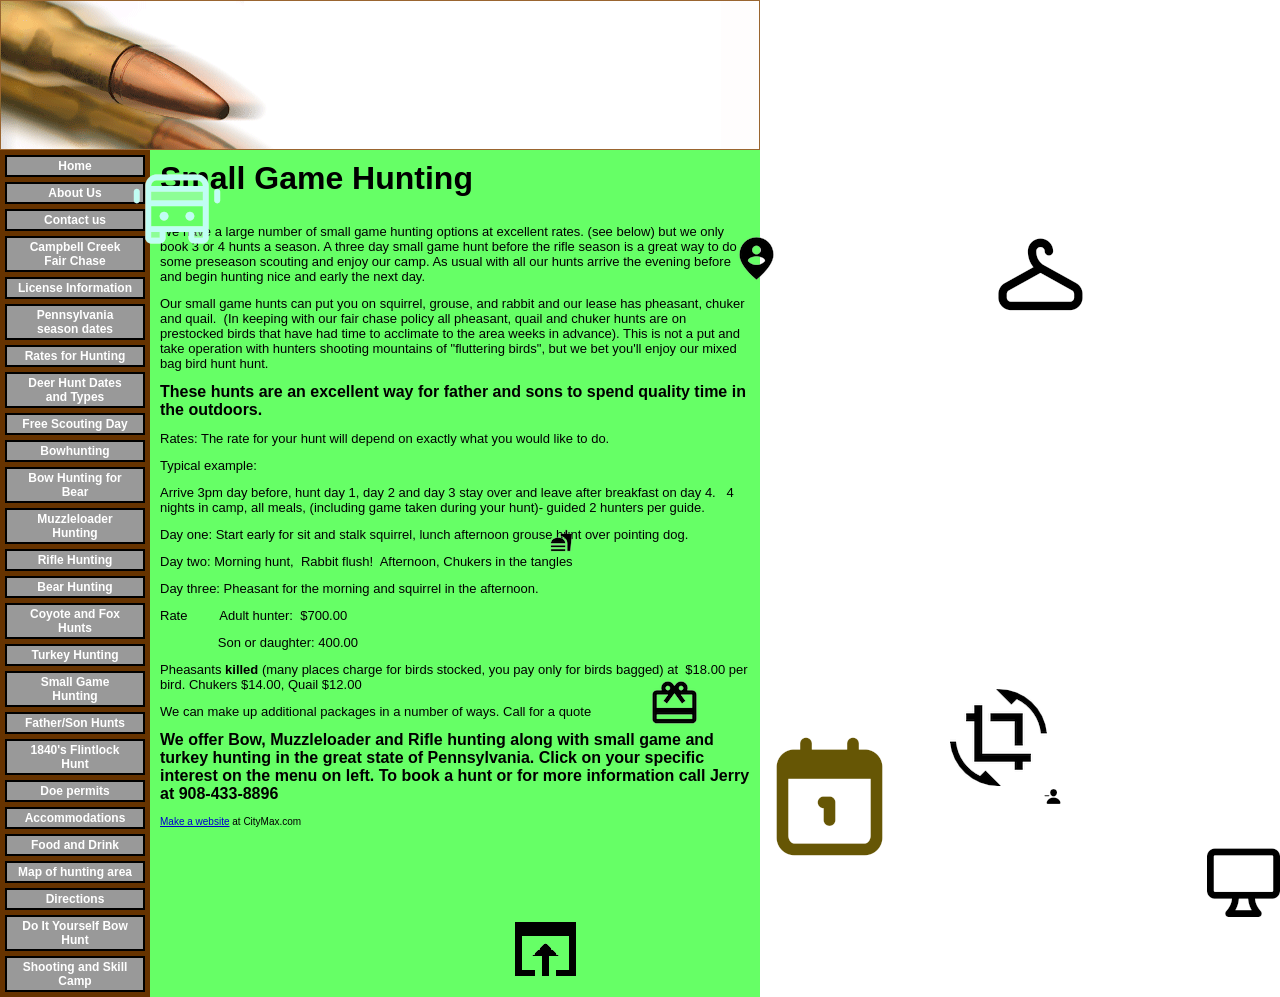  What do you see at coordinates (561, 540) in the screenshot?
I see `find nearby fast food restaurants` at bounding box center [561, 540].